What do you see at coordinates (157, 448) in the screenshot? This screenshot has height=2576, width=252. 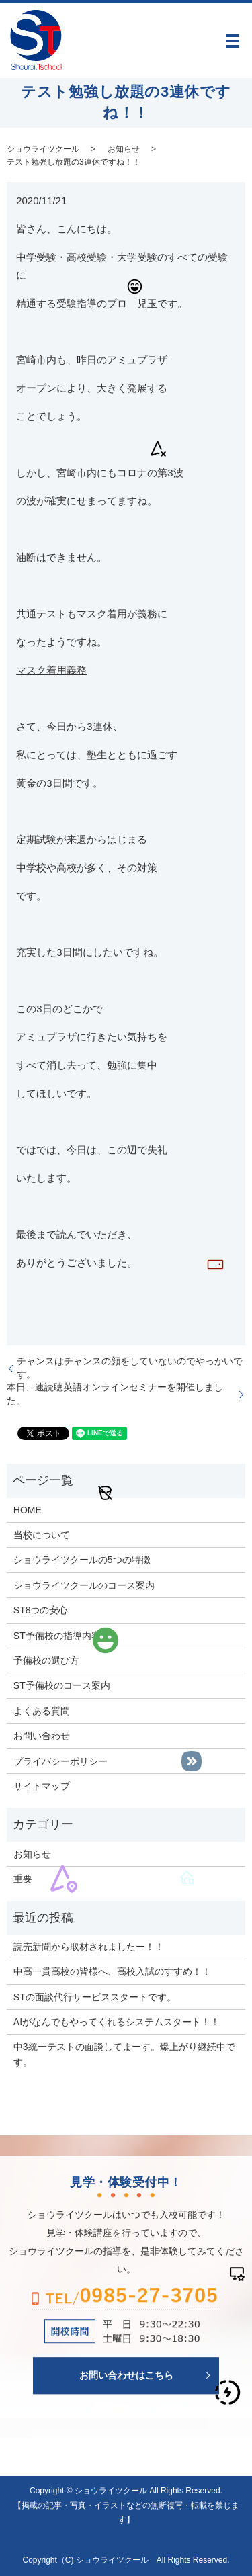 I see `disable navigation or GPS tracking` at bounding box center [157, 448].